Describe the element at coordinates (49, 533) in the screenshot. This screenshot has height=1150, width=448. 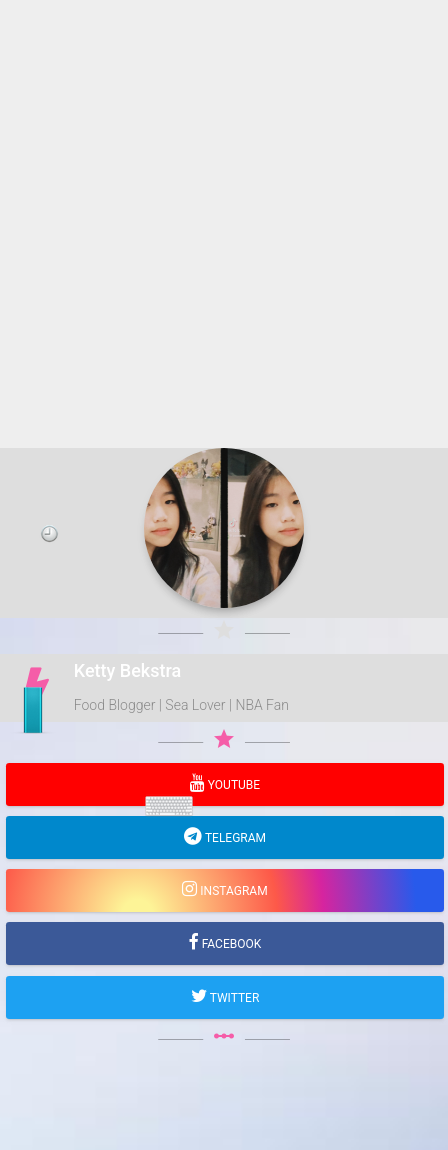
I see `view all recently accessed files` at that location.